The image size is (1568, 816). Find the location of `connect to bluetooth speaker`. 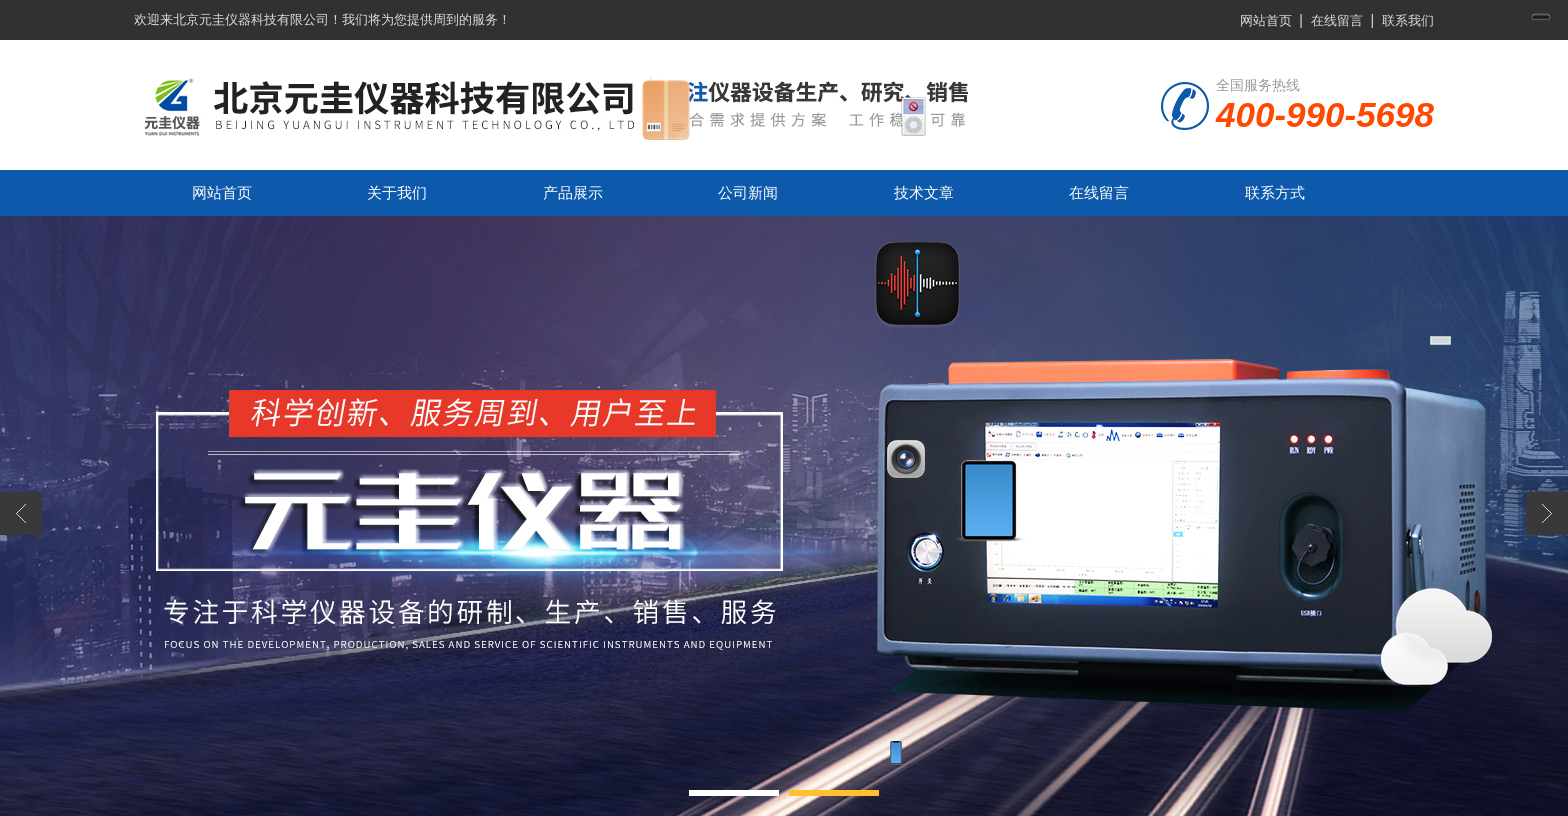

connect to bluetooth speaker is located at coordinates (1541, 17).